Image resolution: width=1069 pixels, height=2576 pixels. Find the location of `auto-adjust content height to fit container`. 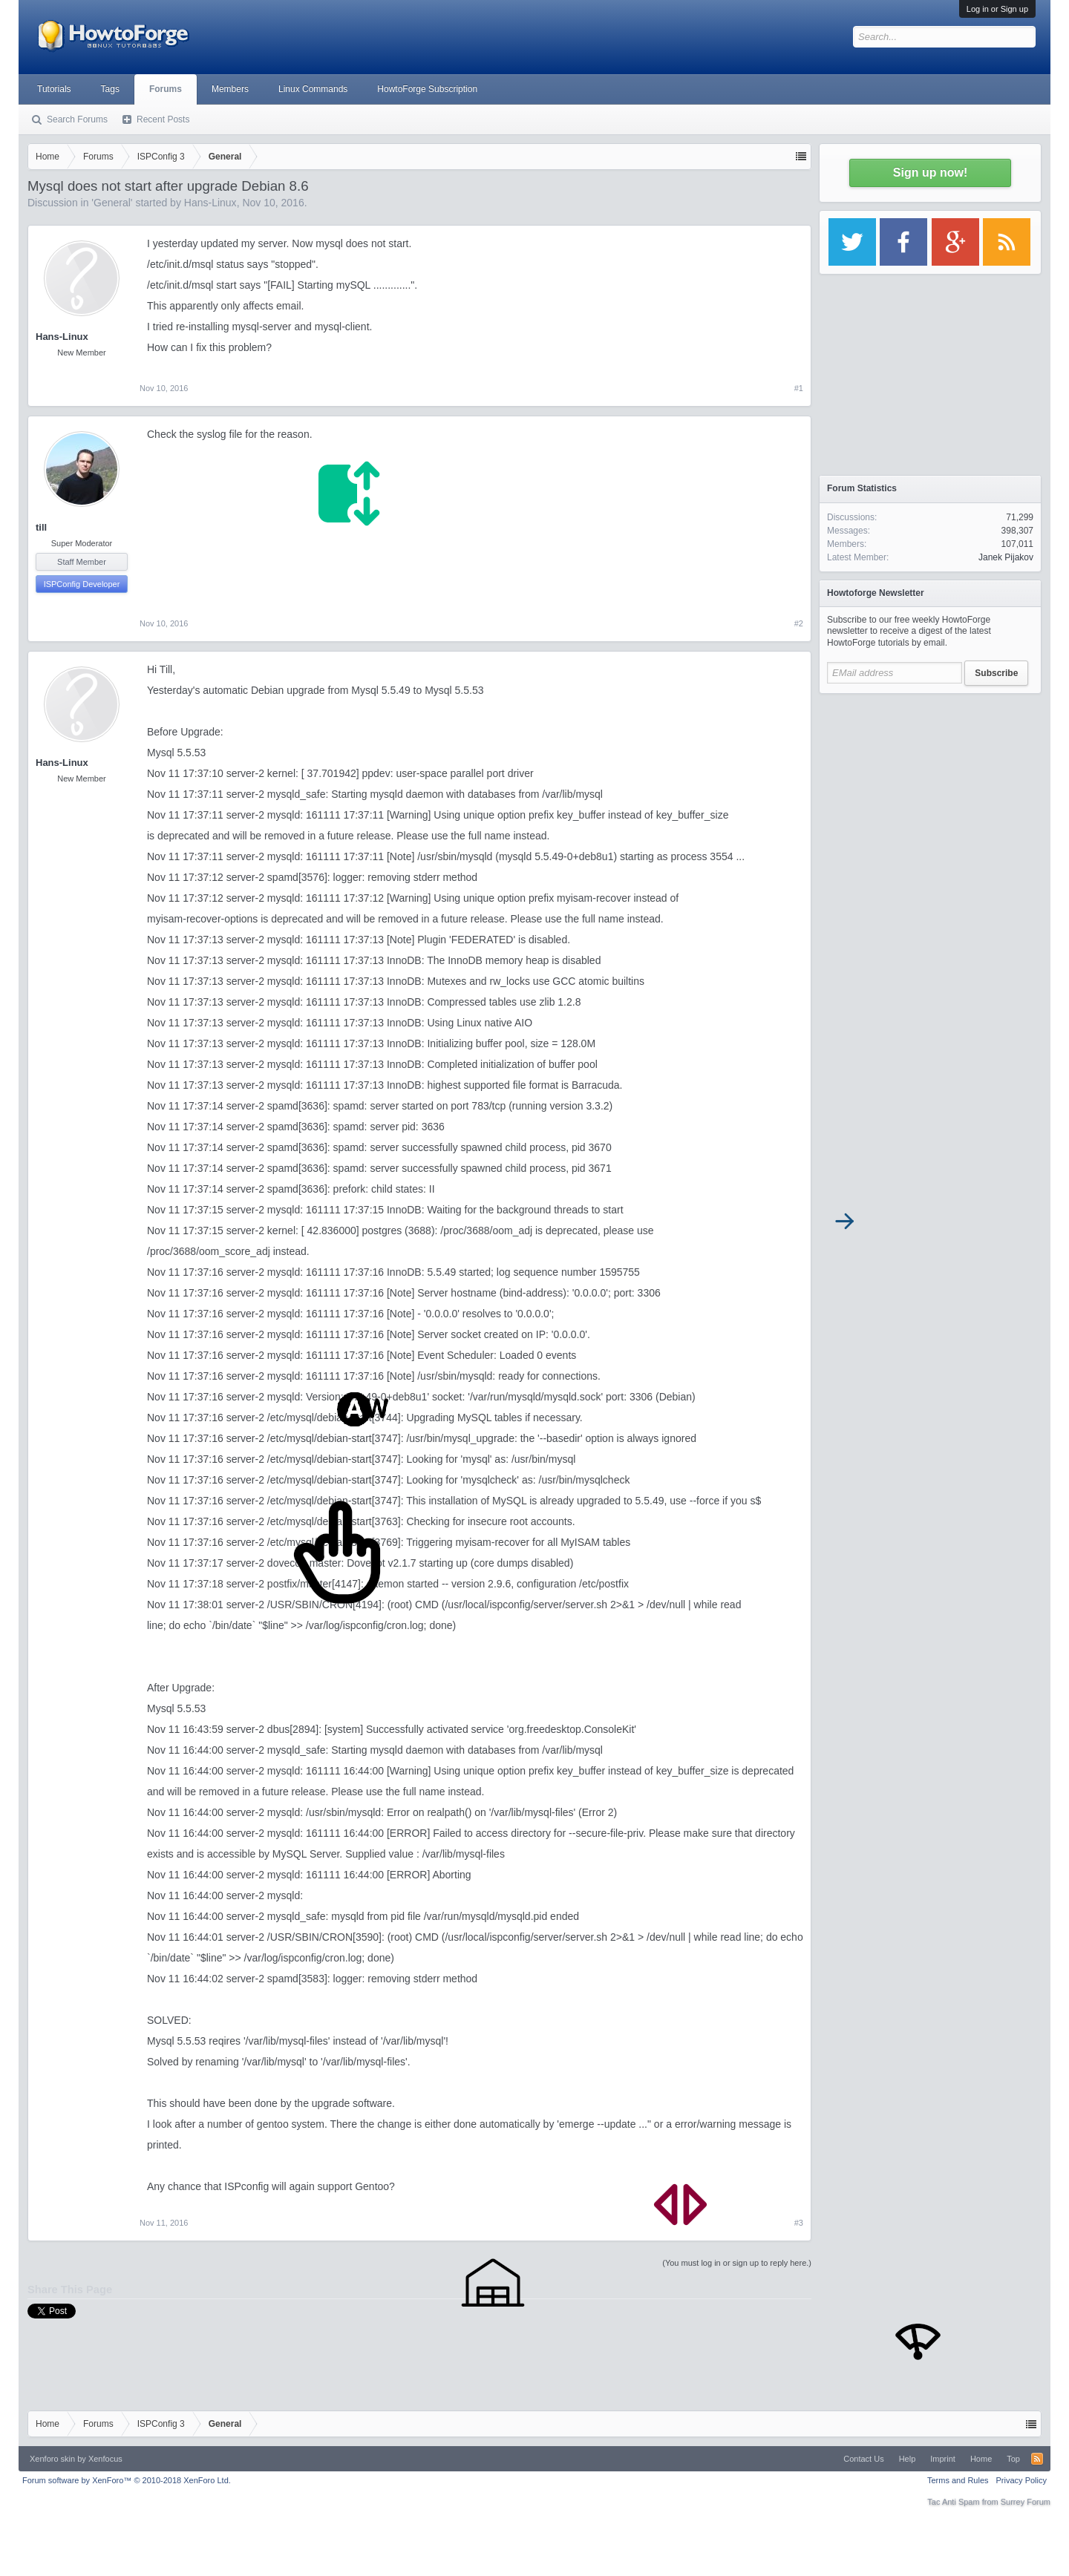

auto-adjust content height to fit container is located at coordinates (347, 494).